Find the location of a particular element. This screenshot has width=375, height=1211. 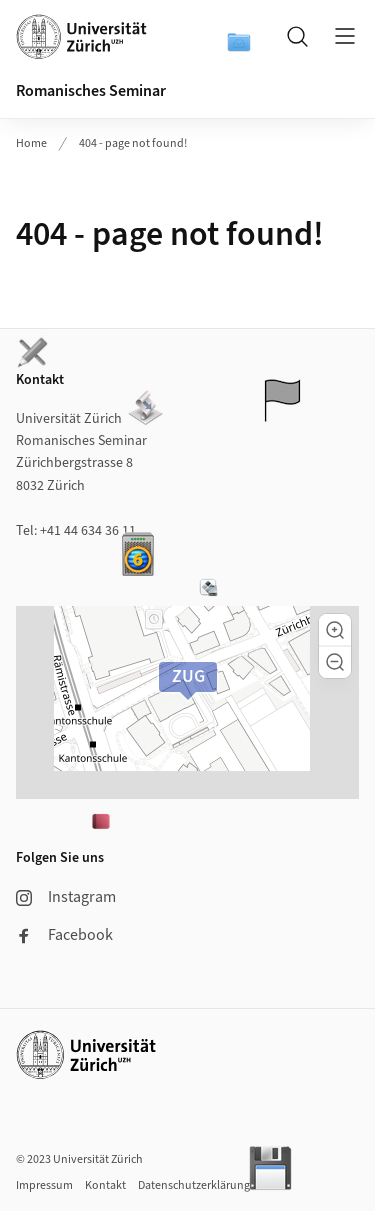

indicates write access is disabled is located at coordinates (32, 352).